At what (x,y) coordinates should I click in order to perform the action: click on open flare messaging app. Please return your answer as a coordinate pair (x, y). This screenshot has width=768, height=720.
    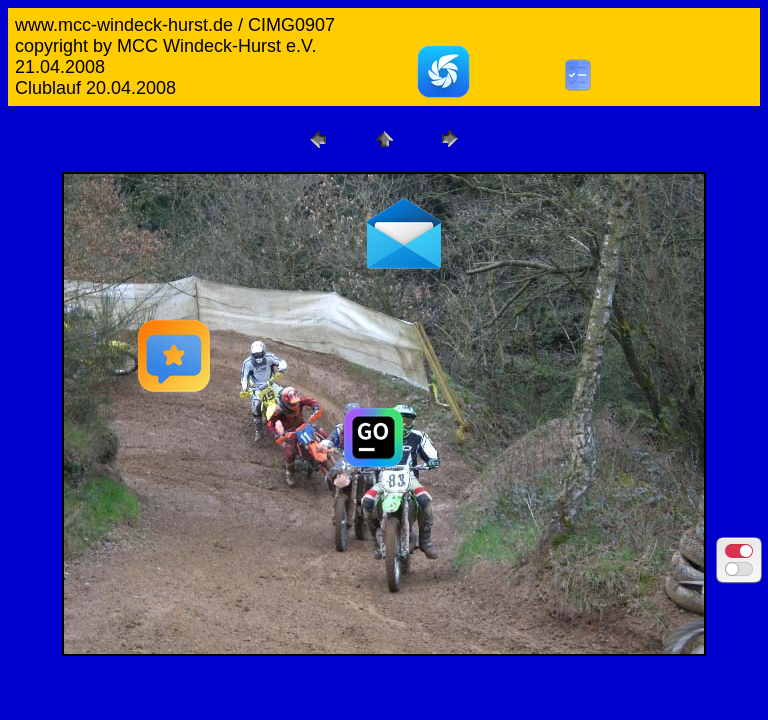
    Looking at the image, I should click on (174, 356).